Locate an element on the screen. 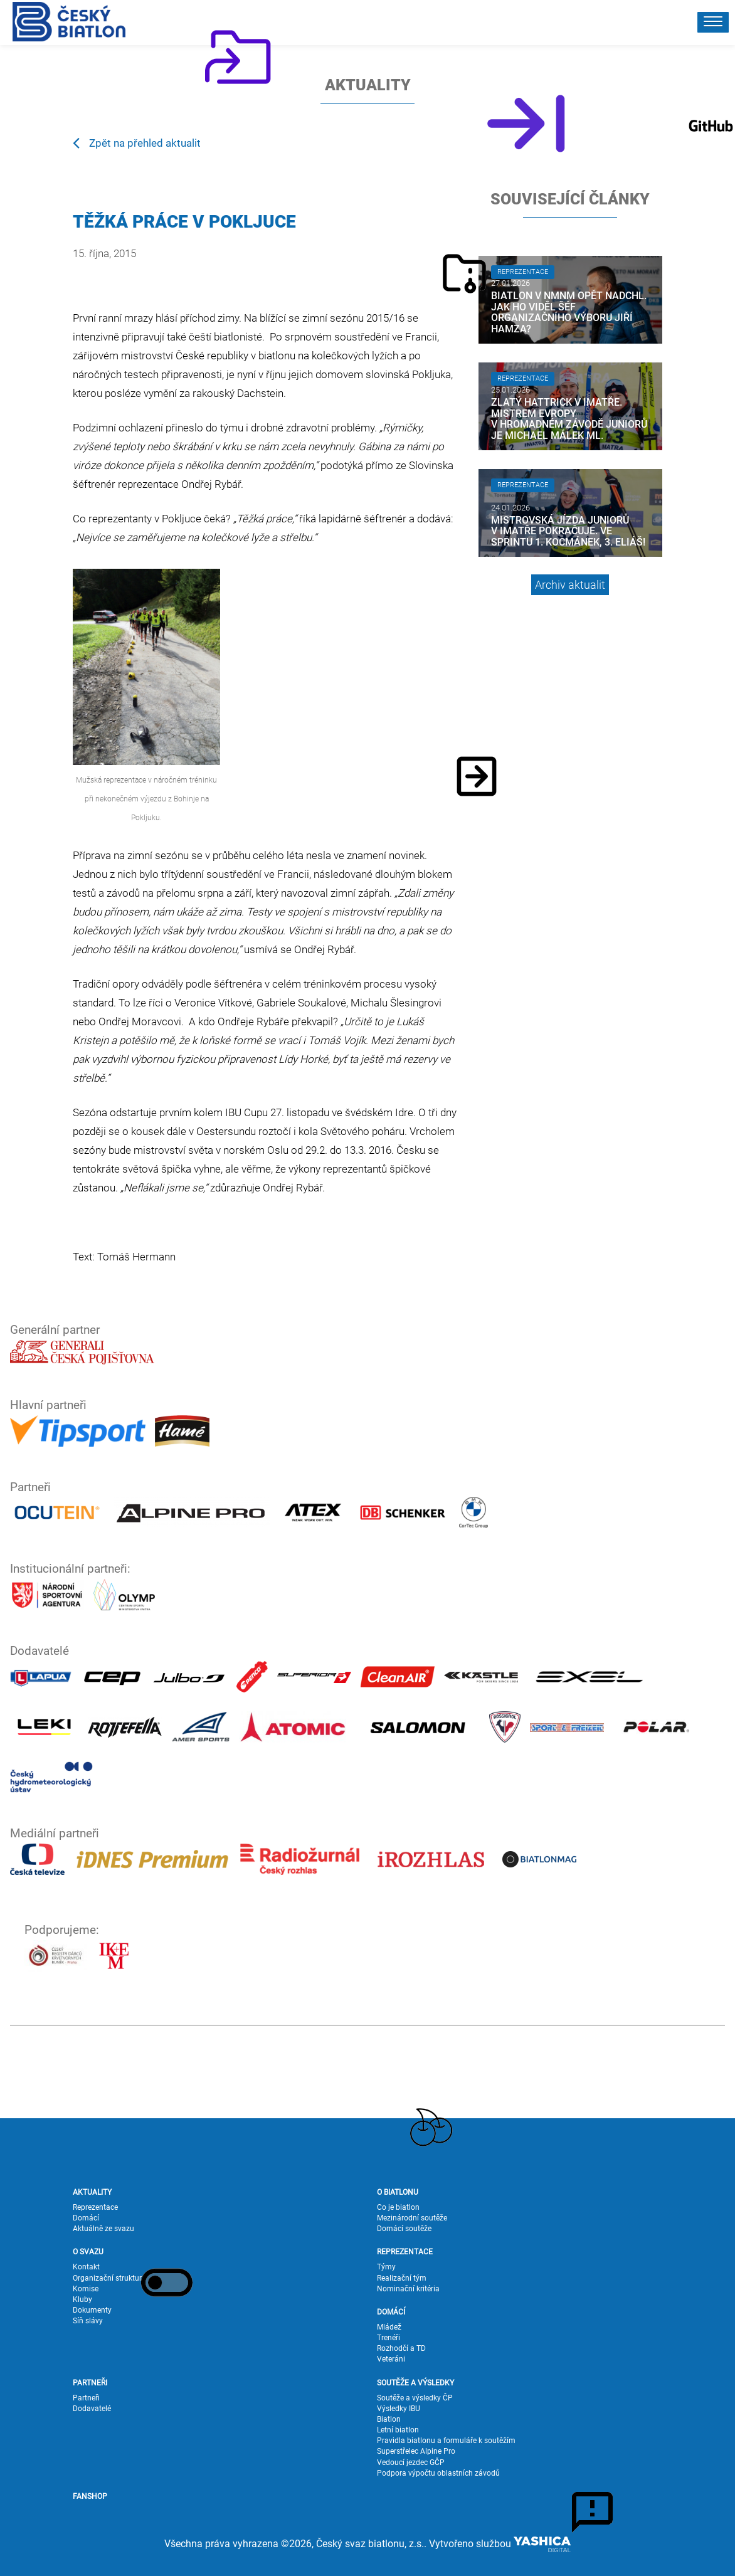 Image resolution: width=735 pixels, height=2576 pixels. message failed to send is located at coordinates (592, 2512).